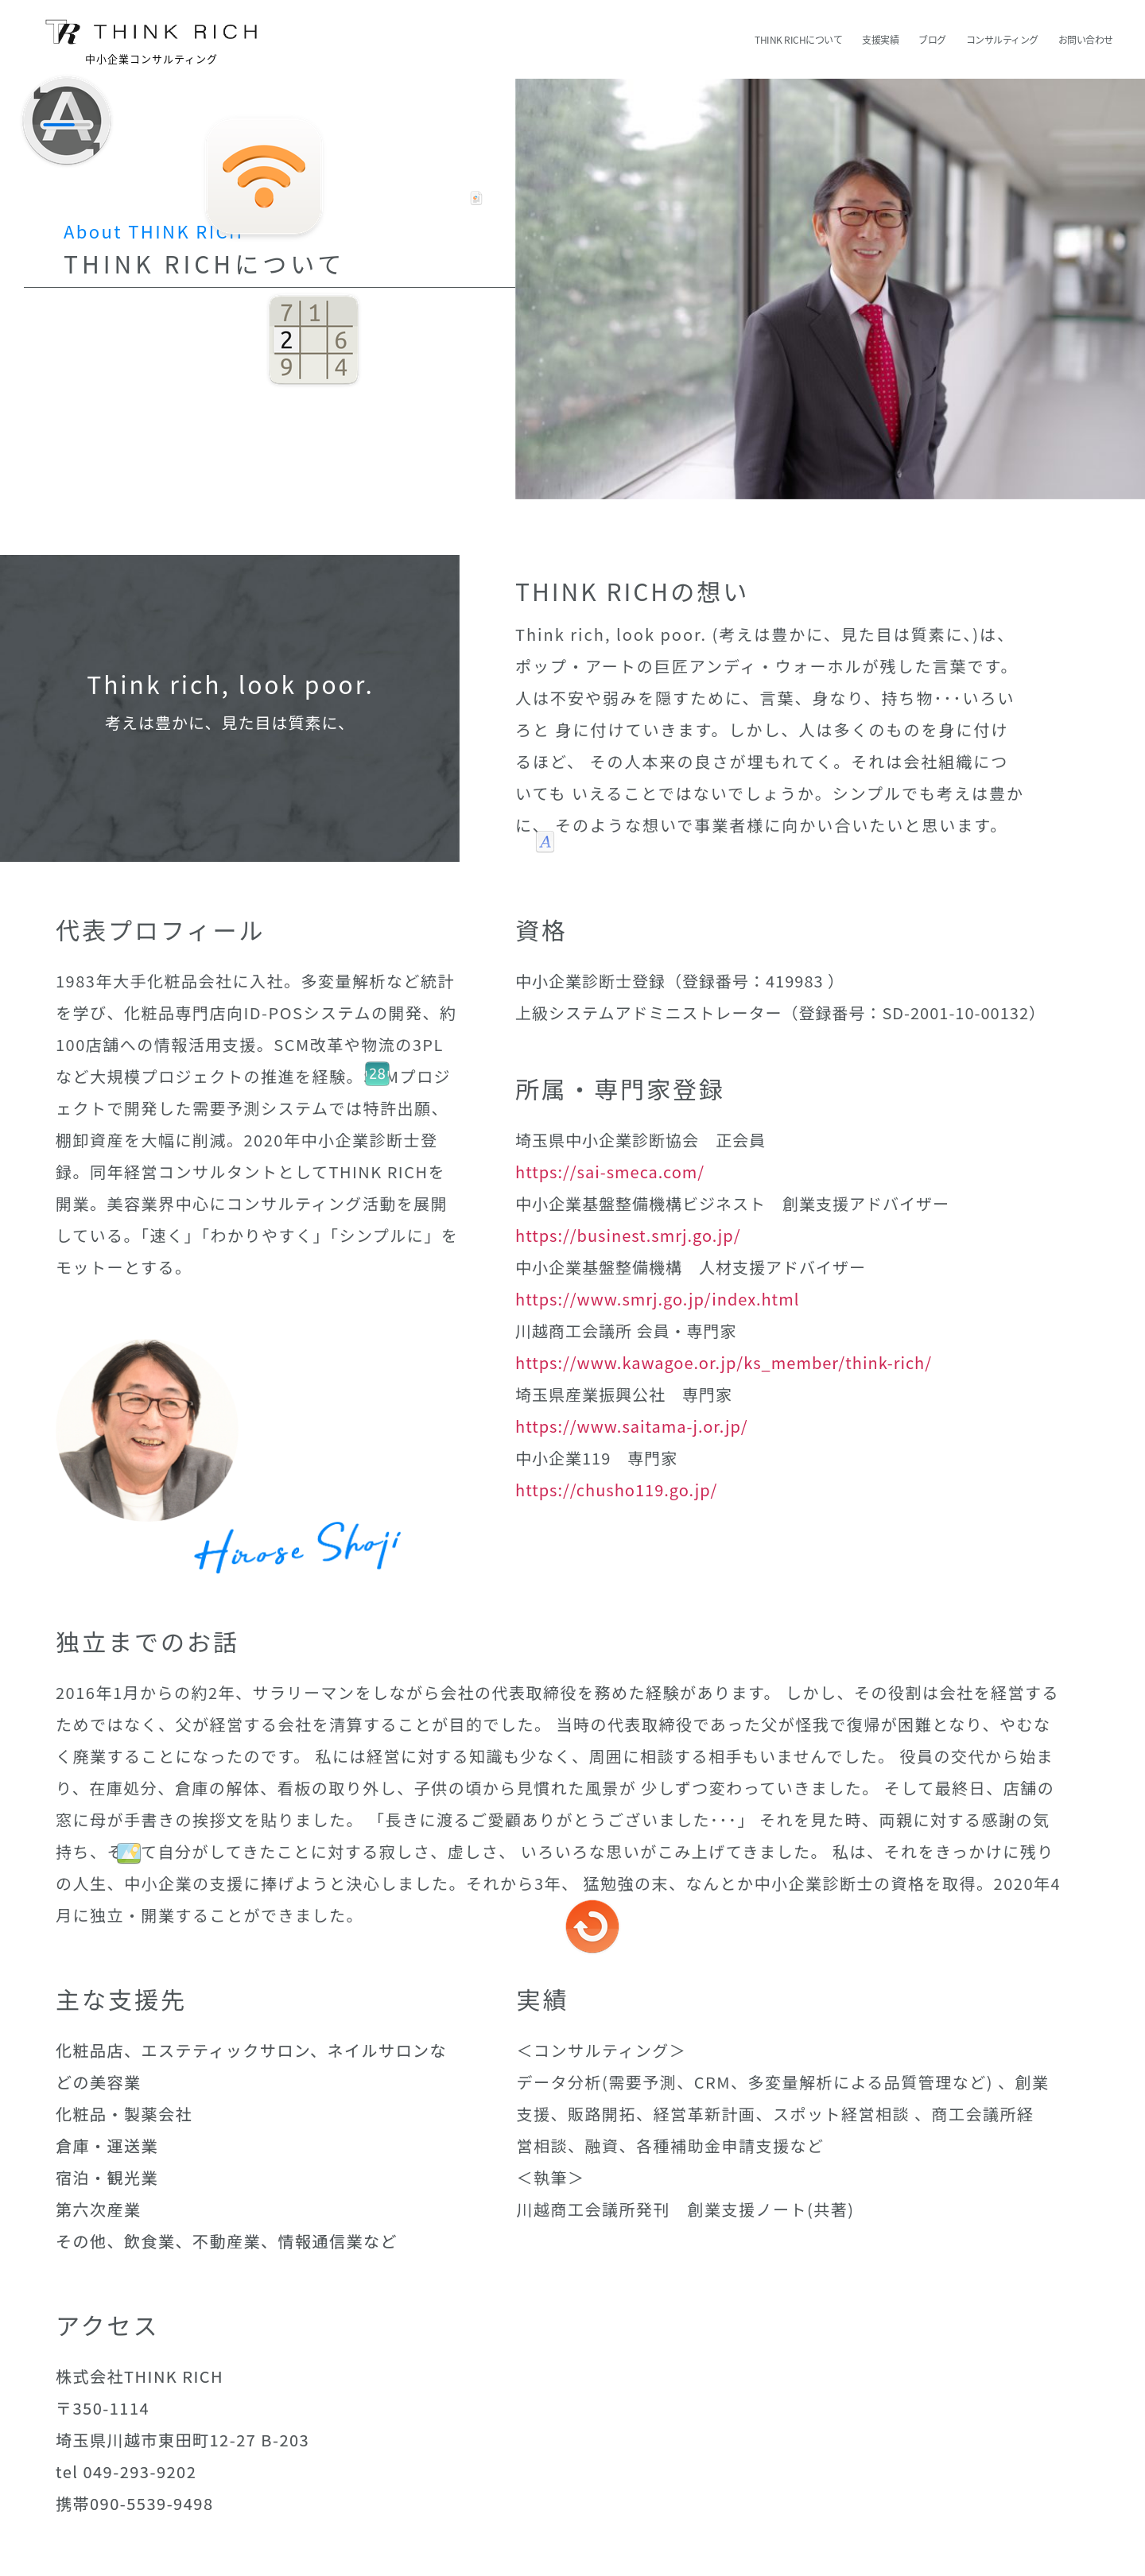 The height and width of the screenshot is (2576, 1145). I want to click on check for available software updates, so click(67, 121).